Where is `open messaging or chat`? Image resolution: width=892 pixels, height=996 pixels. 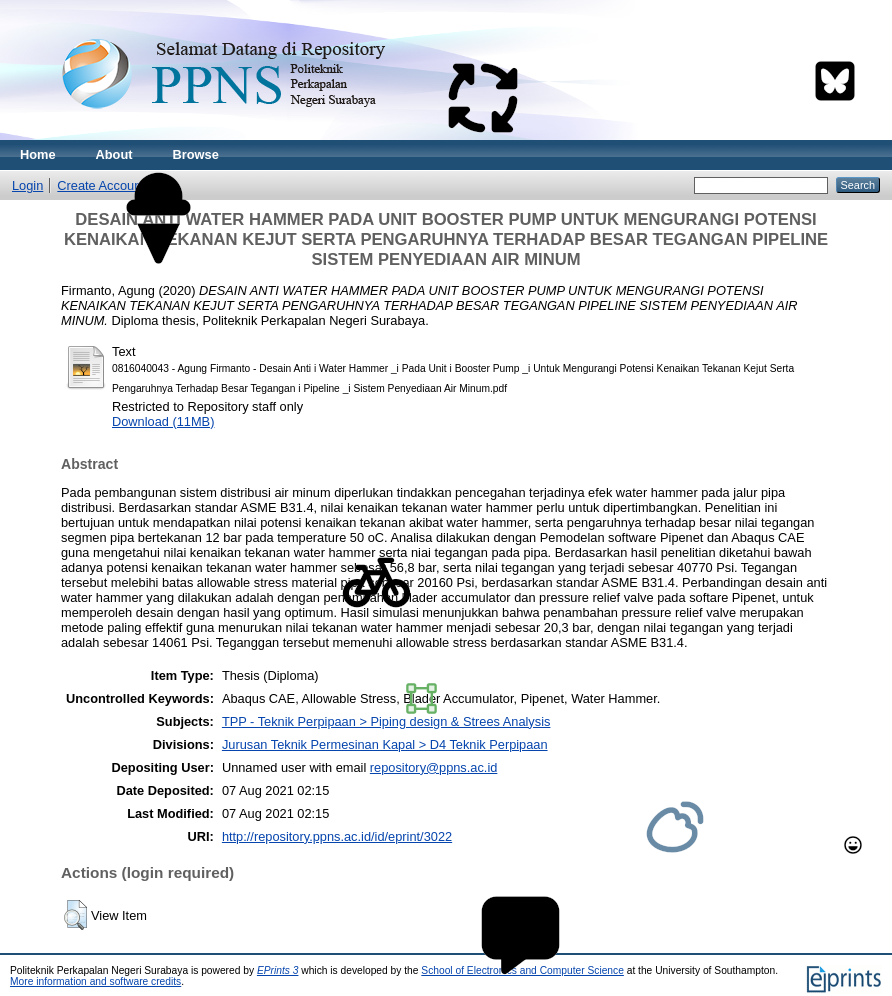
open messaging or chat is located at coordinates (520, 930).